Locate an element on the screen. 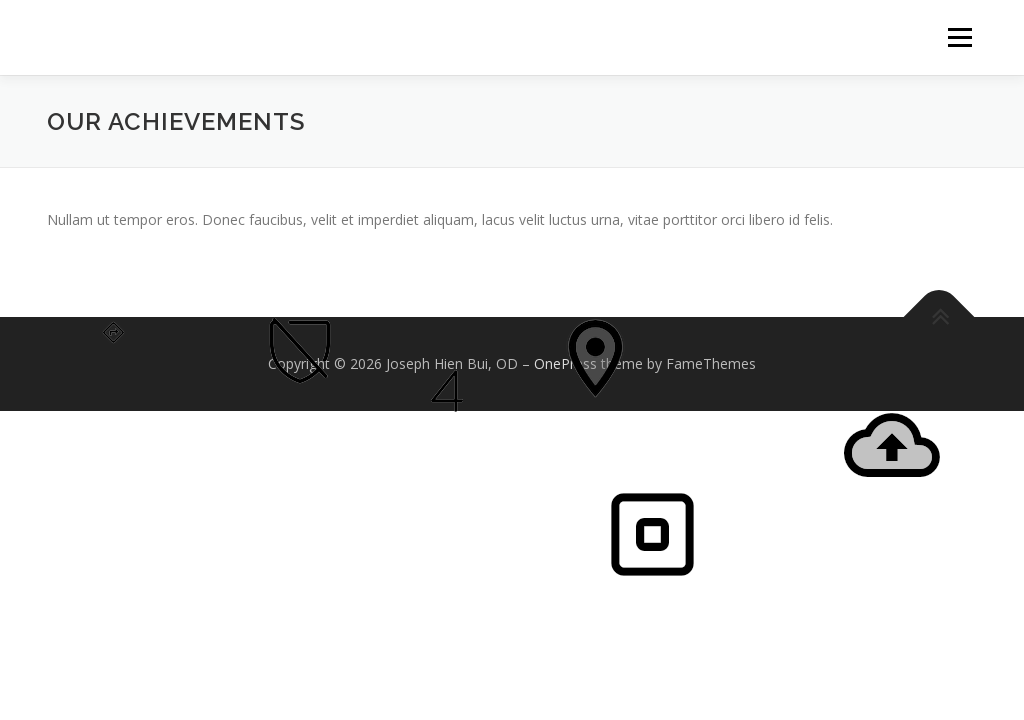 The image size is (1024, 720). stop media playback is located at coordinates (652, 534).